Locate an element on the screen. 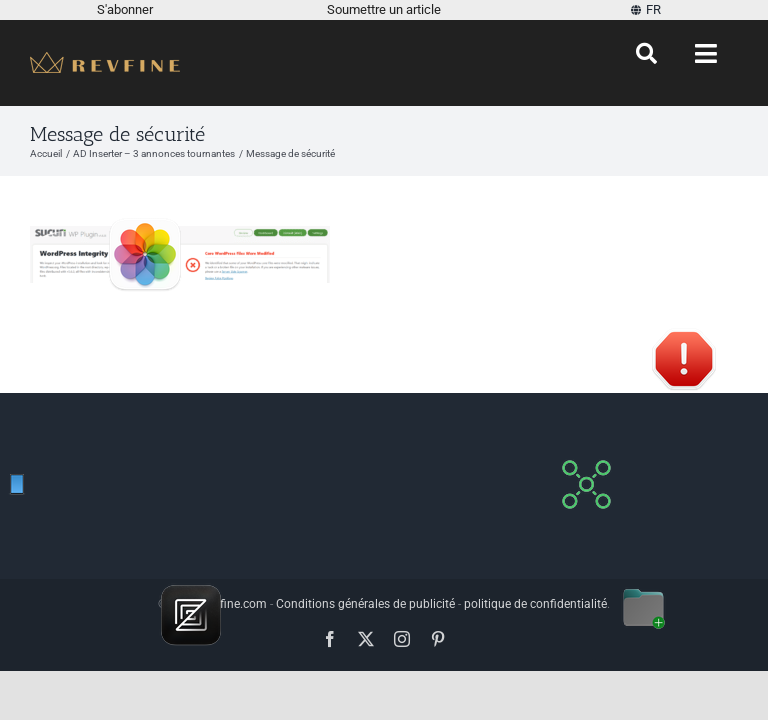  represents a connected iPad Mini device is located at coordinates (17, 482).